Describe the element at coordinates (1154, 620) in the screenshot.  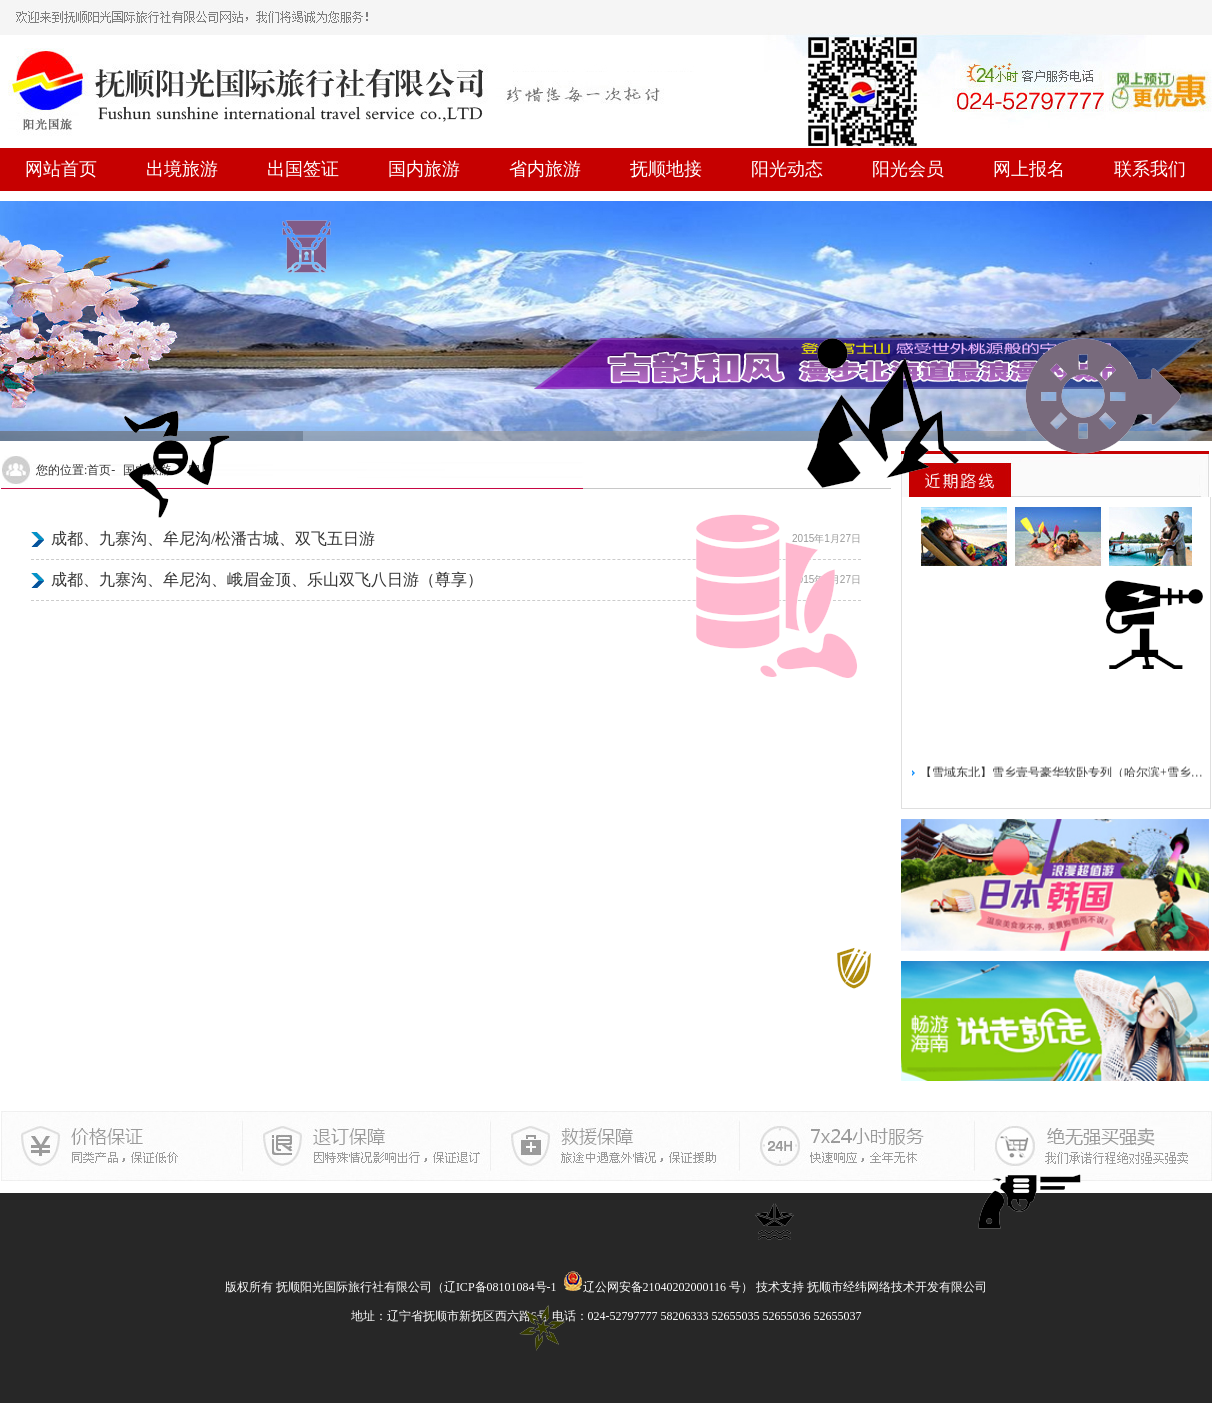
I see `deploy tesla turret defense unit` at that location.